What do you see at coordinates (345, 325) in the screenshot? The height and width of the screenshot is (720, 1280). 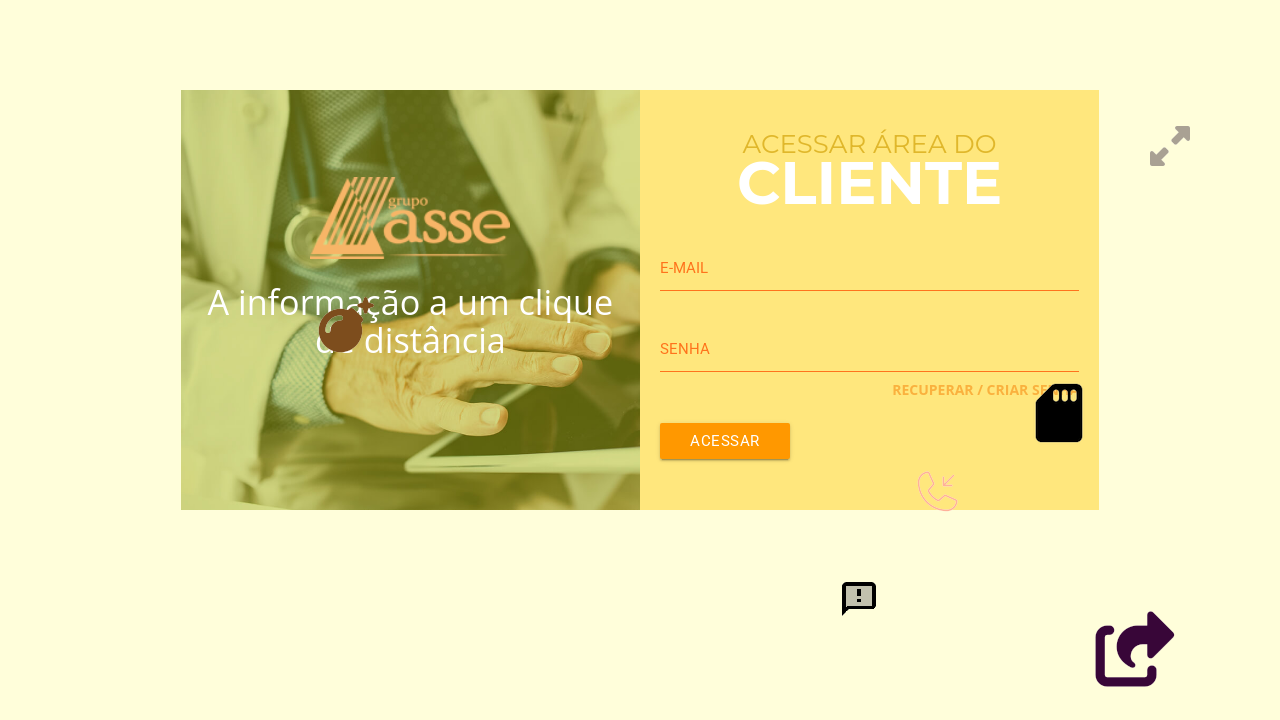 I see `indicates a destructive or irreversible action` at bounding box center [345, 325].